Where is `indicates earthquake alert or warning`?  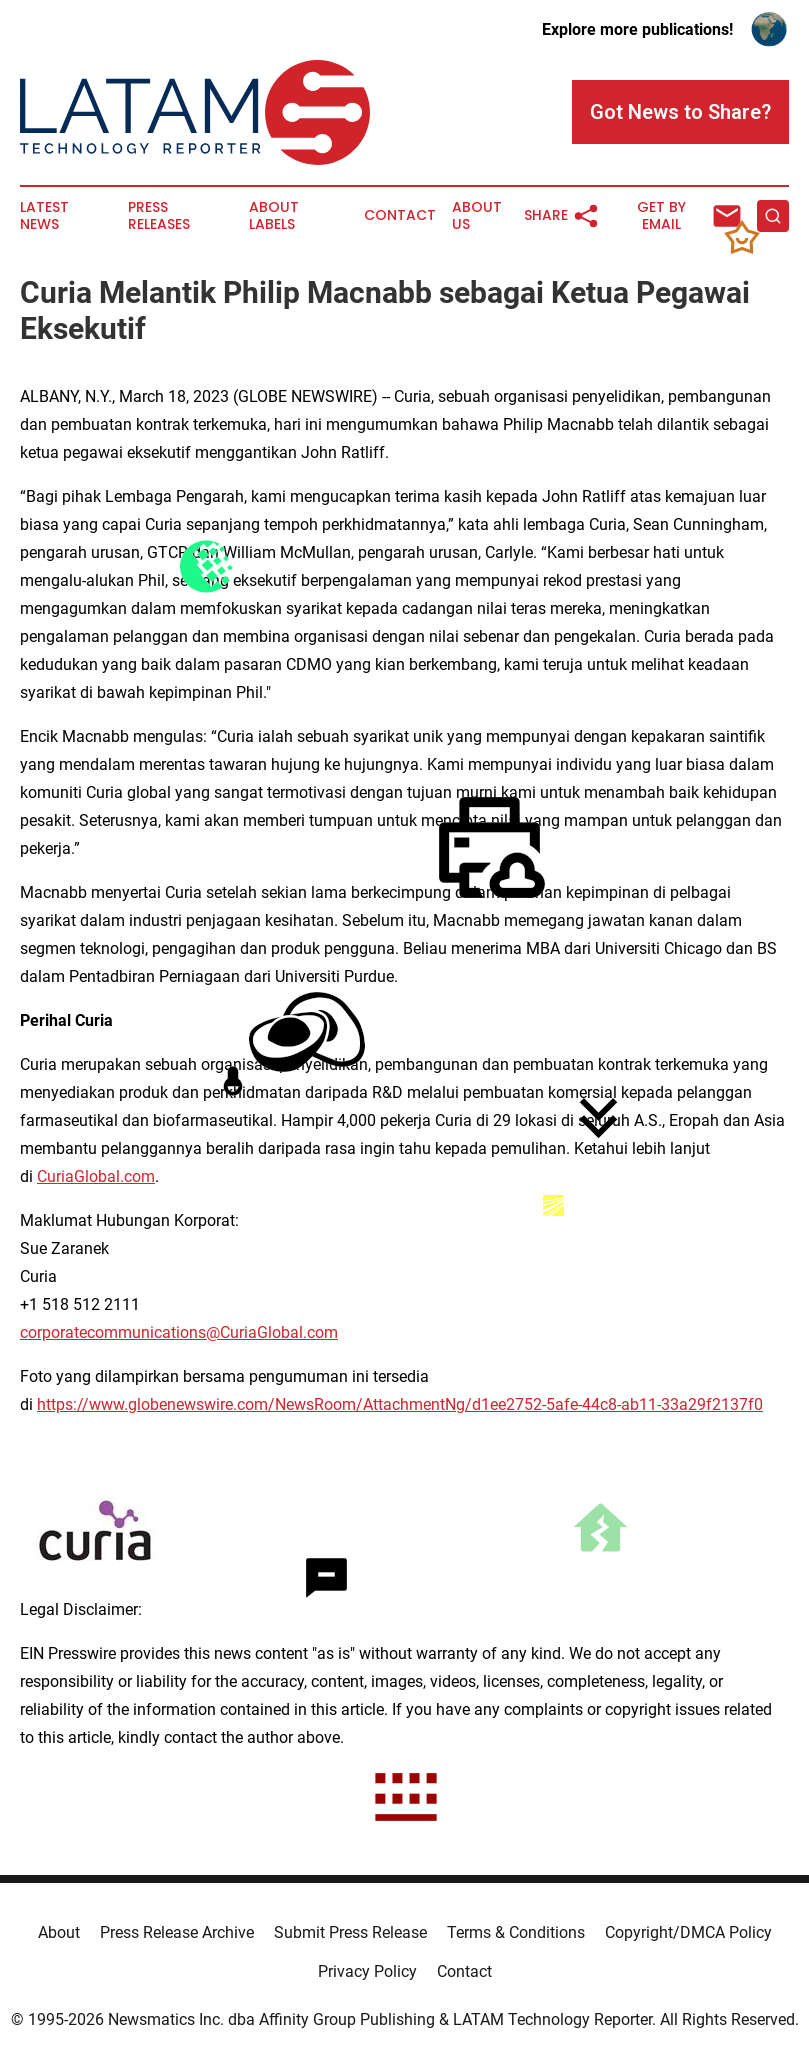
indicates earthquake alert or warning is located at coordinates (600, 1529).